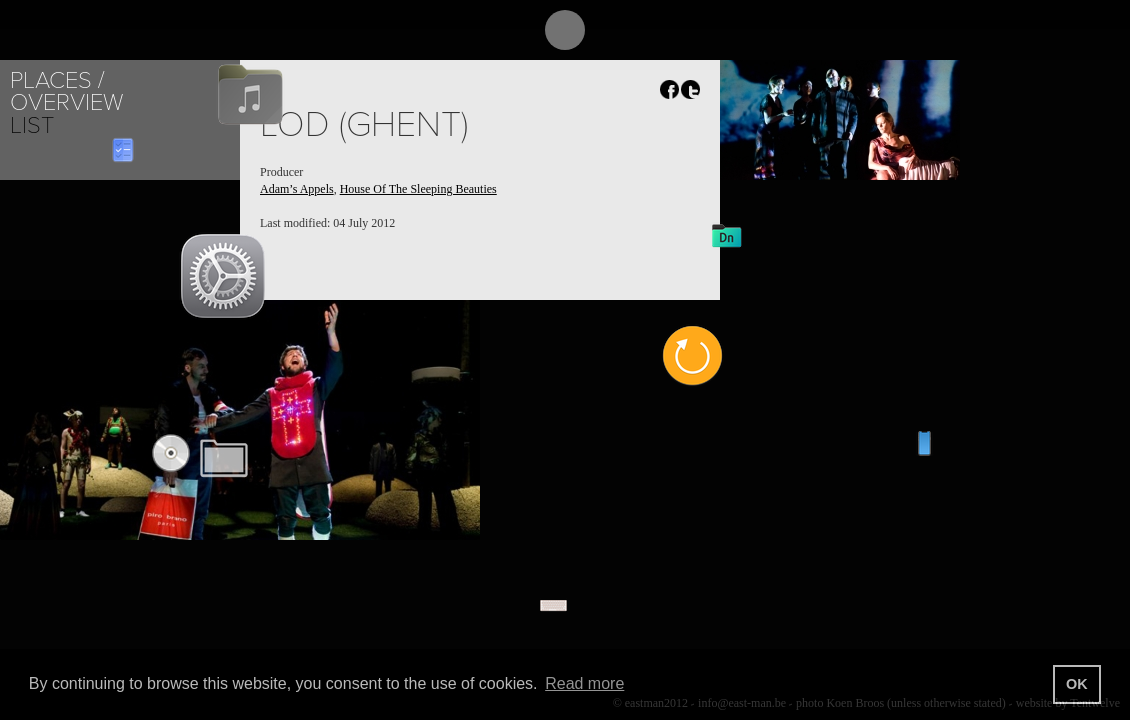 This screenshot has width=1130, height=720. What do you see at coordinates (924, 443) in the screenshot?
I see `iPhone 12 device icon` at bounding box center [924, 443].